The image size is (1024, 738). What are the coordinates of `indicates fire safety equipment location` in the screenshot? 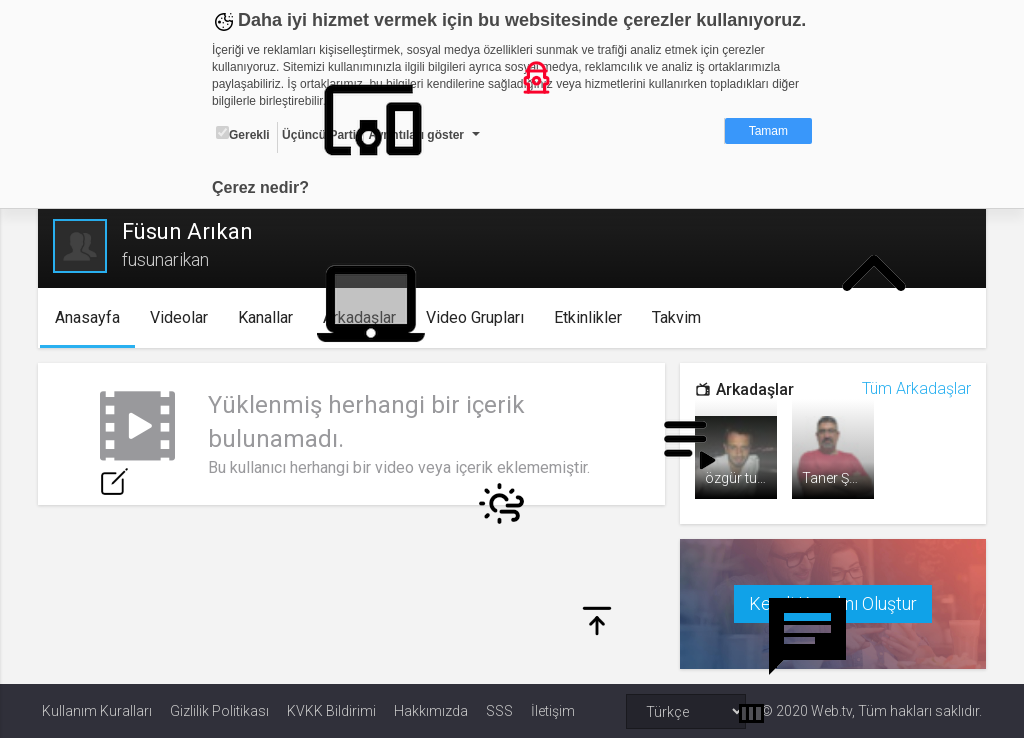 It's located at (536, 77).